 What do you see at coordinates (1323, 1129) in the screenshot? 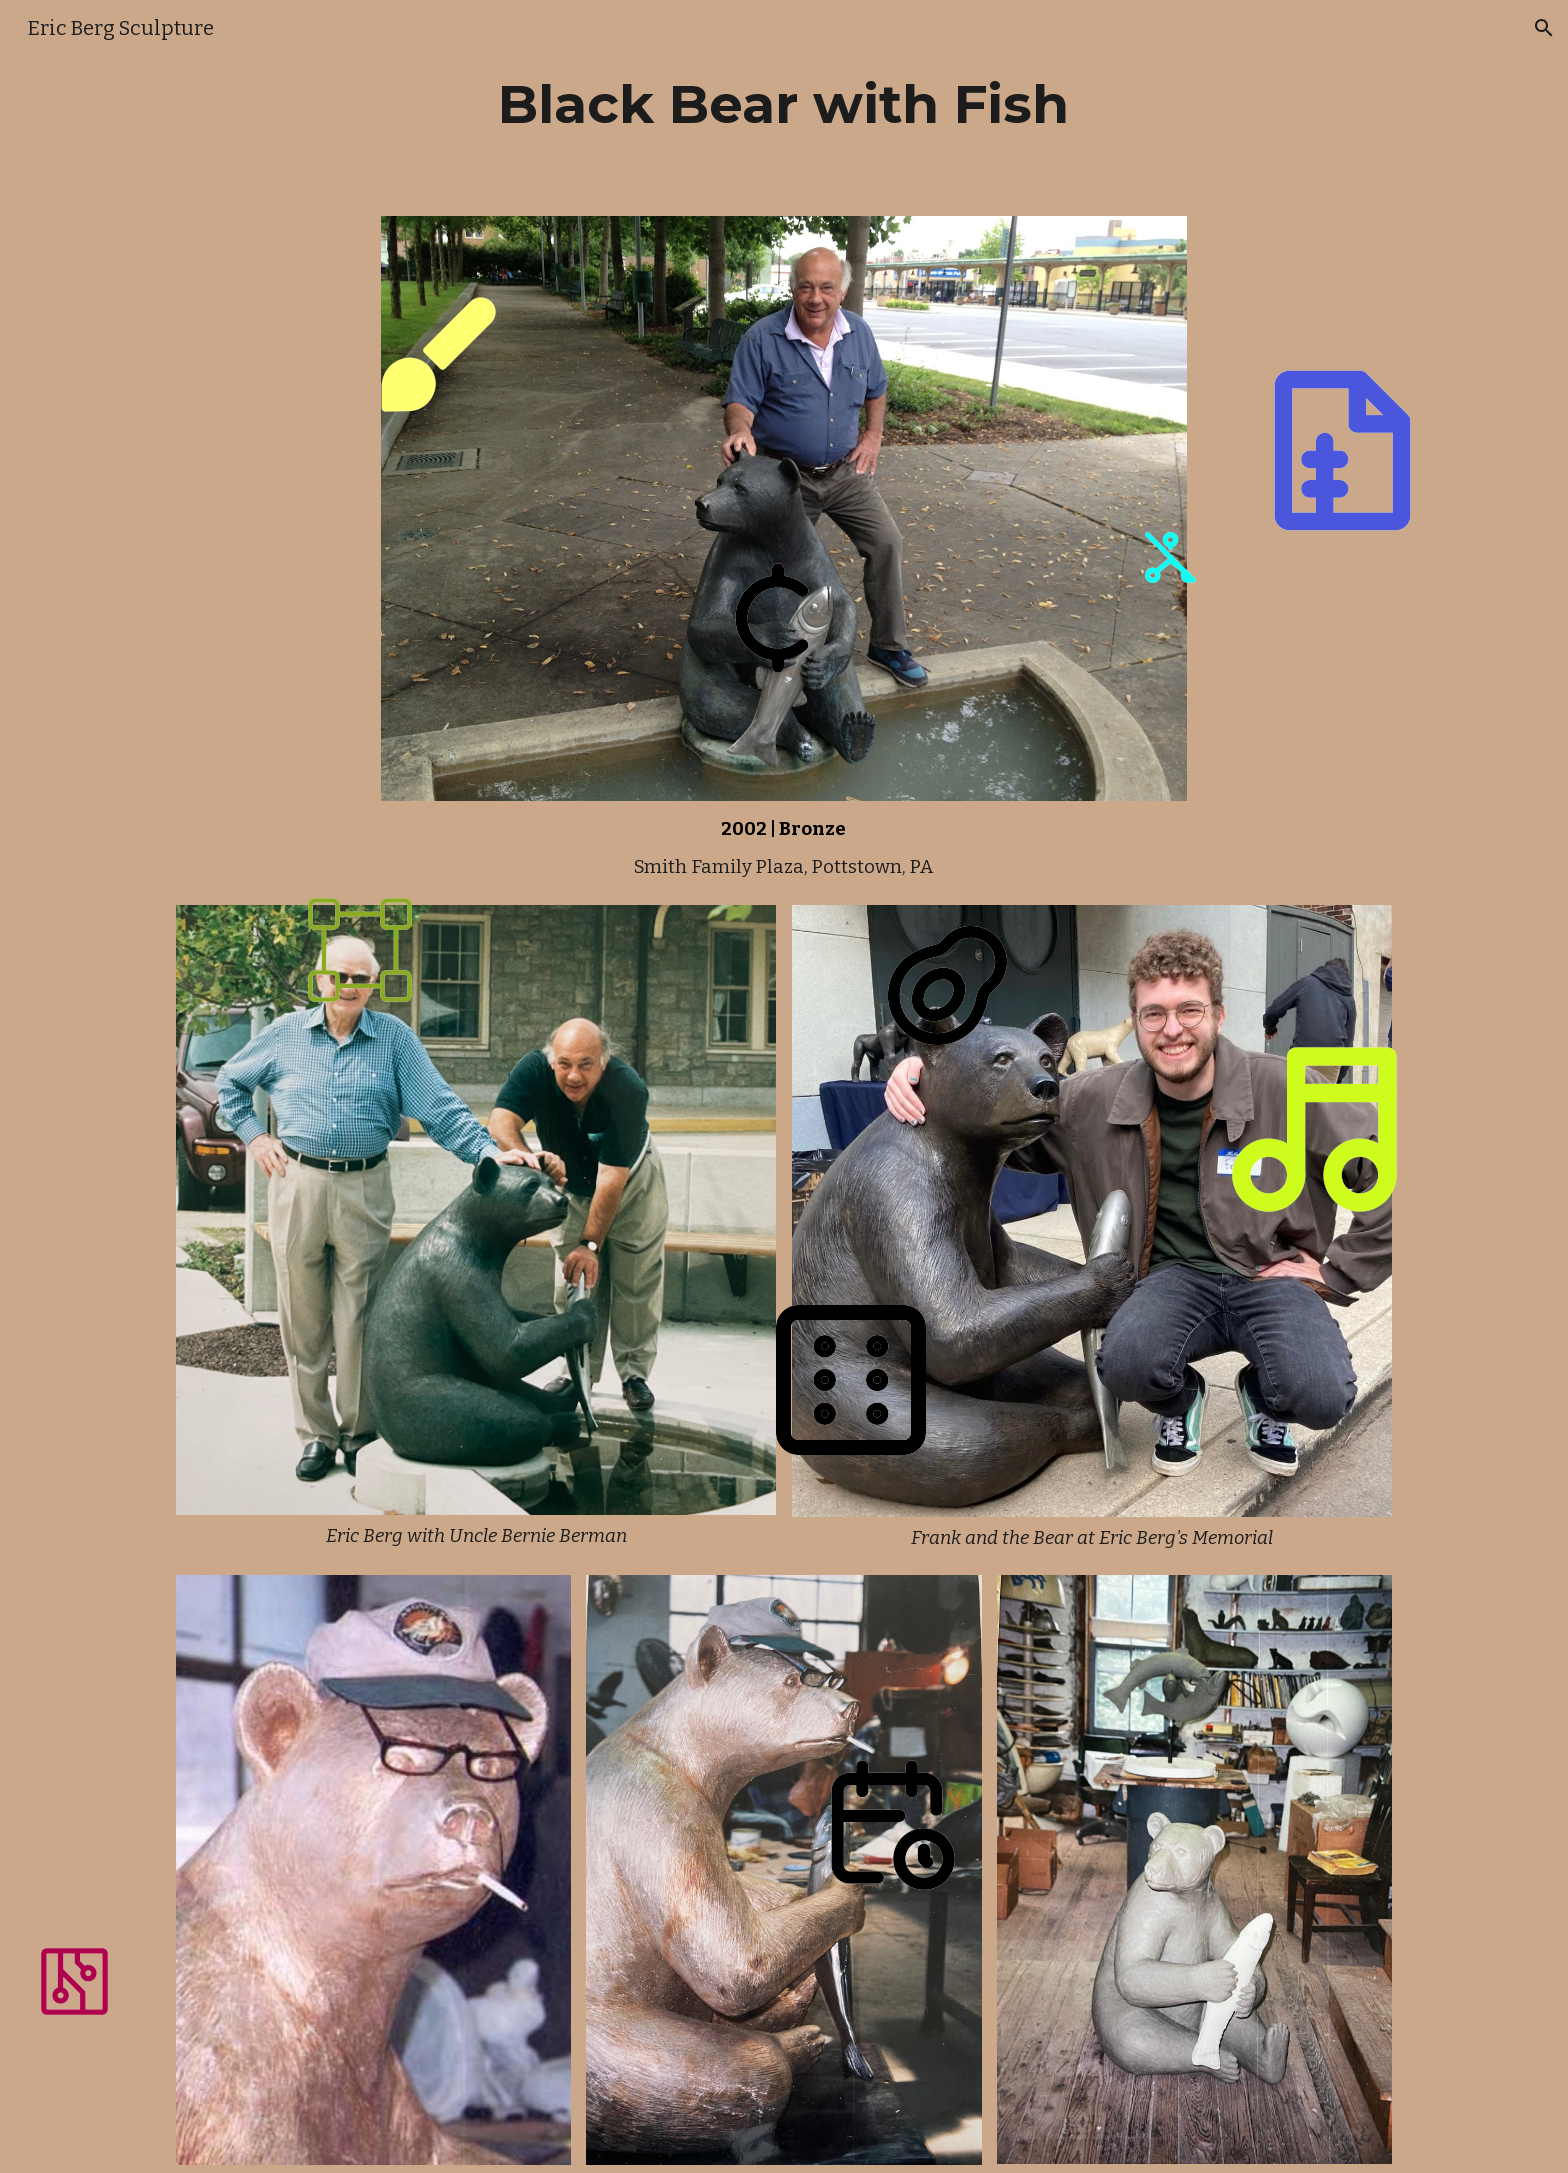
I see `access music library or player` at bounding box center [1323, 1129].